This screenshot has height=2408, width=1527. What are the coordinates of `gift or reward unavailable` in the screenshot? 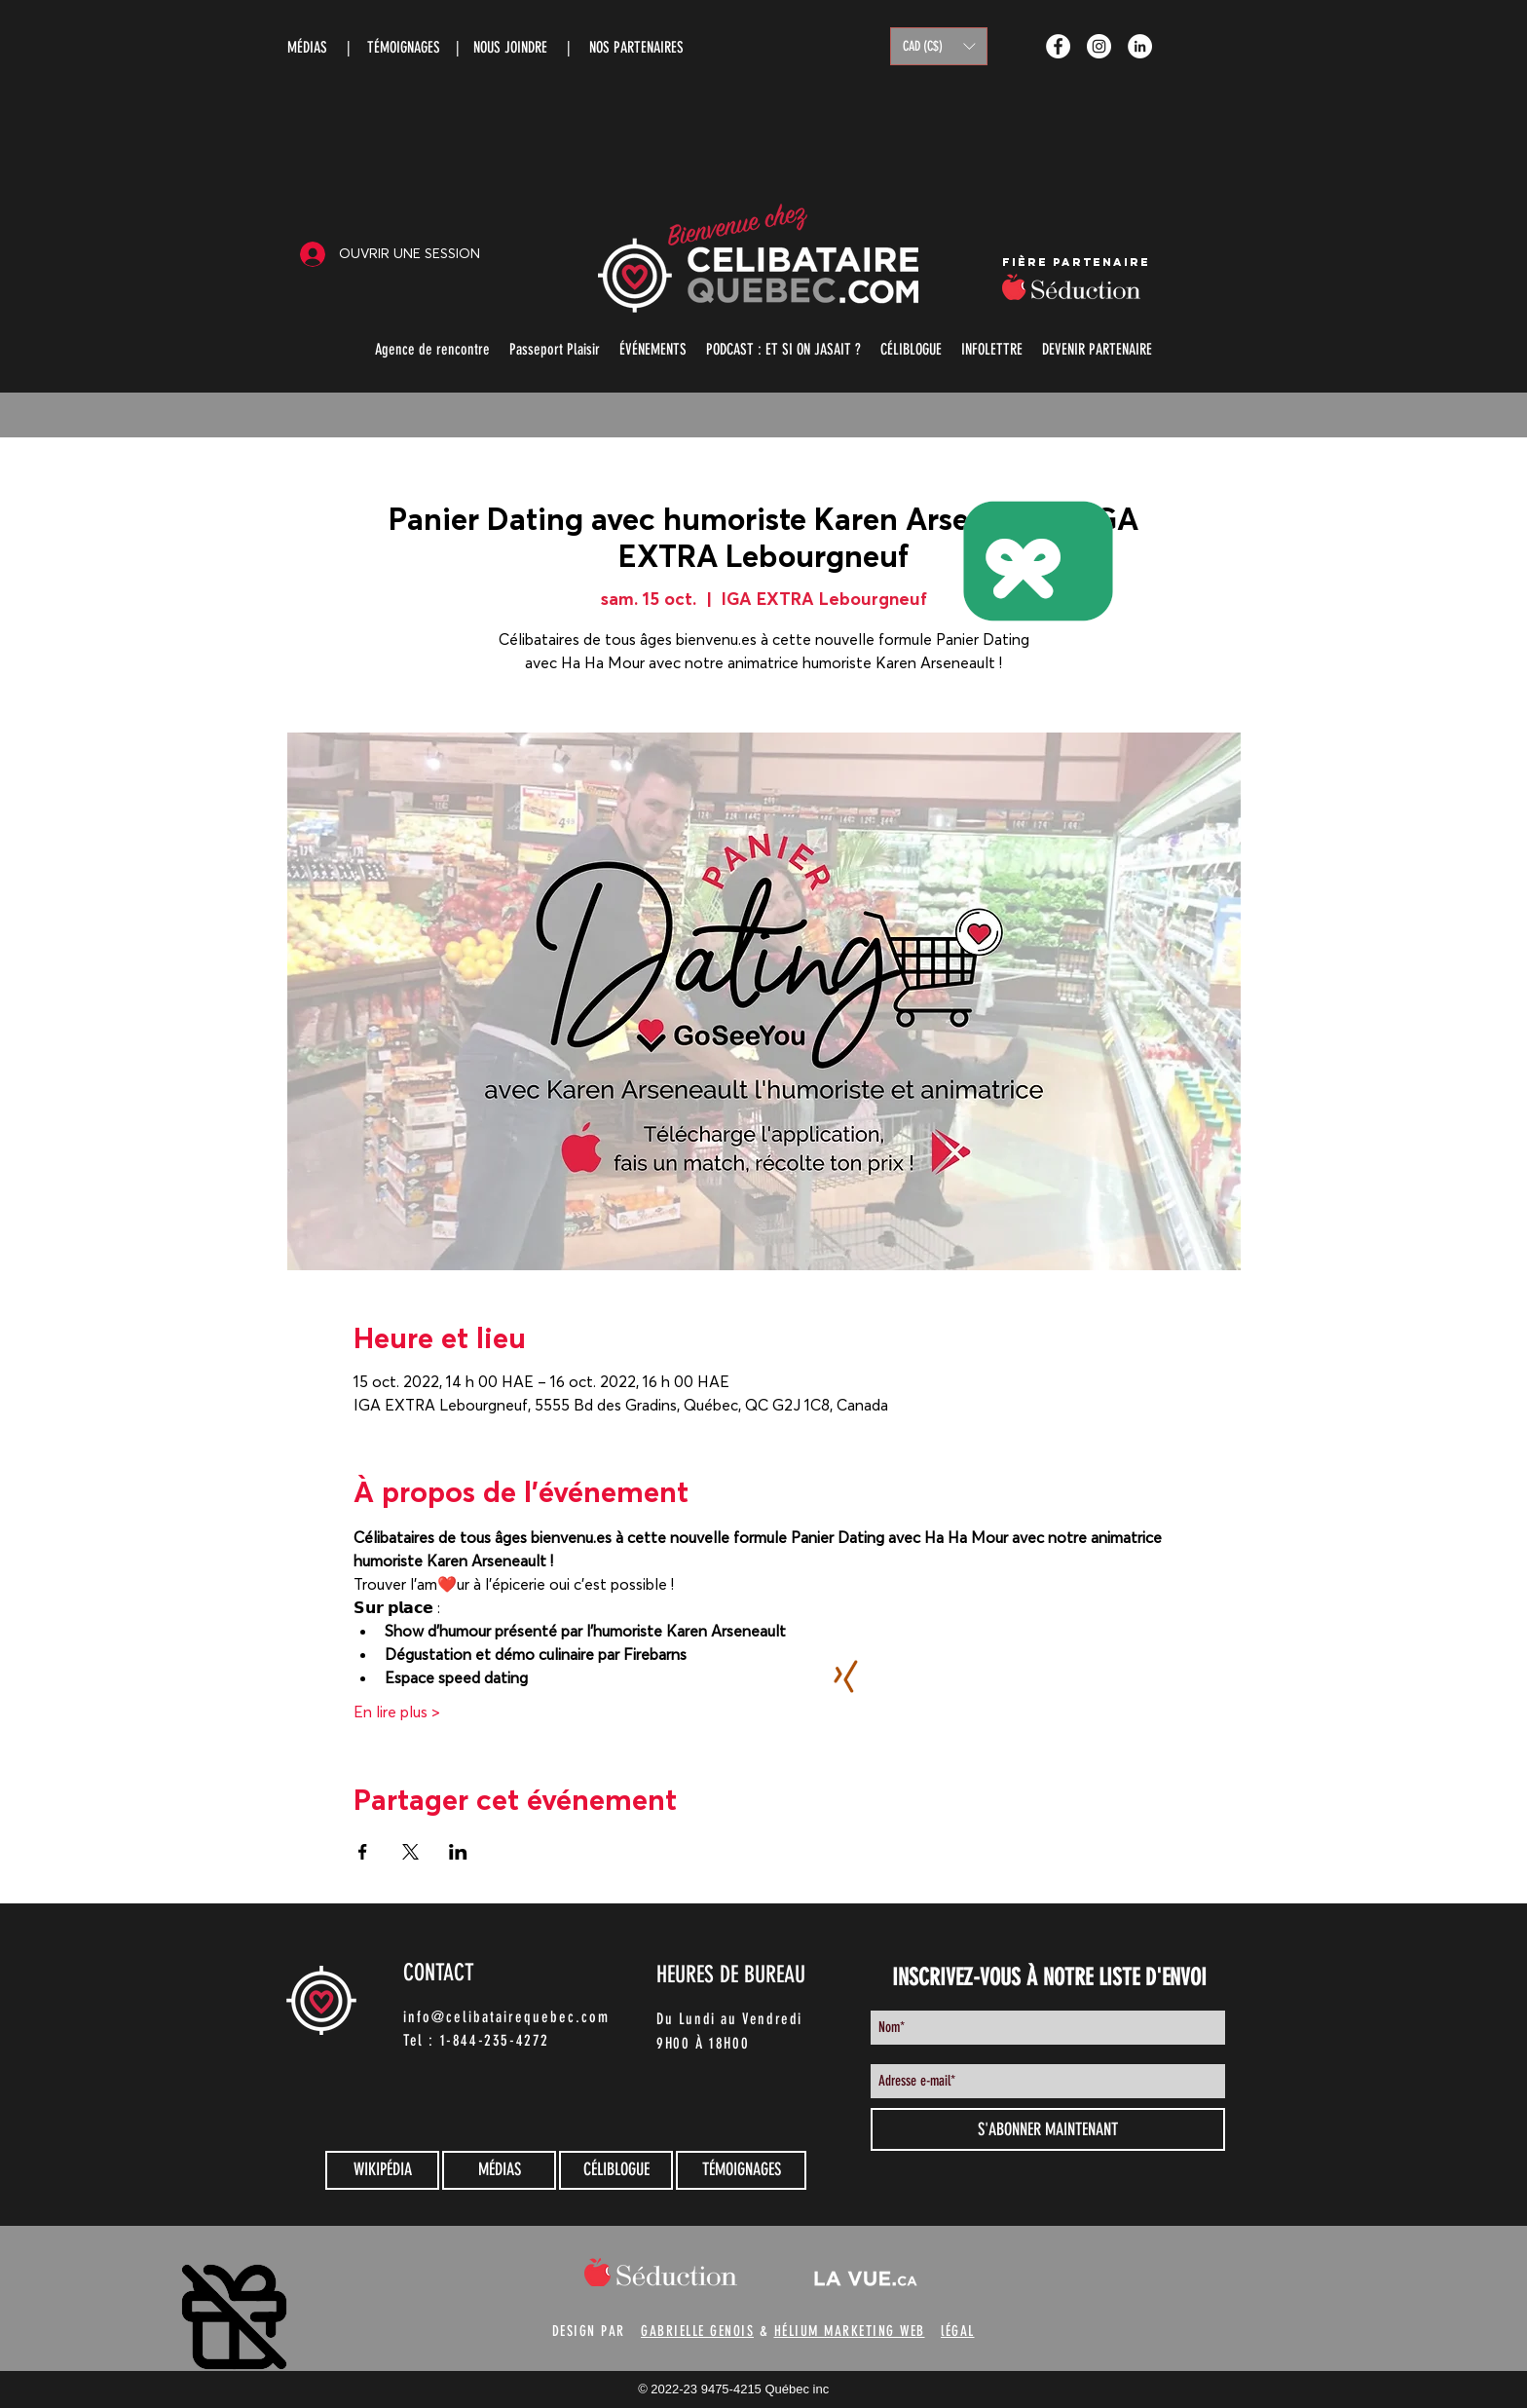 It's located at (234, 2316).